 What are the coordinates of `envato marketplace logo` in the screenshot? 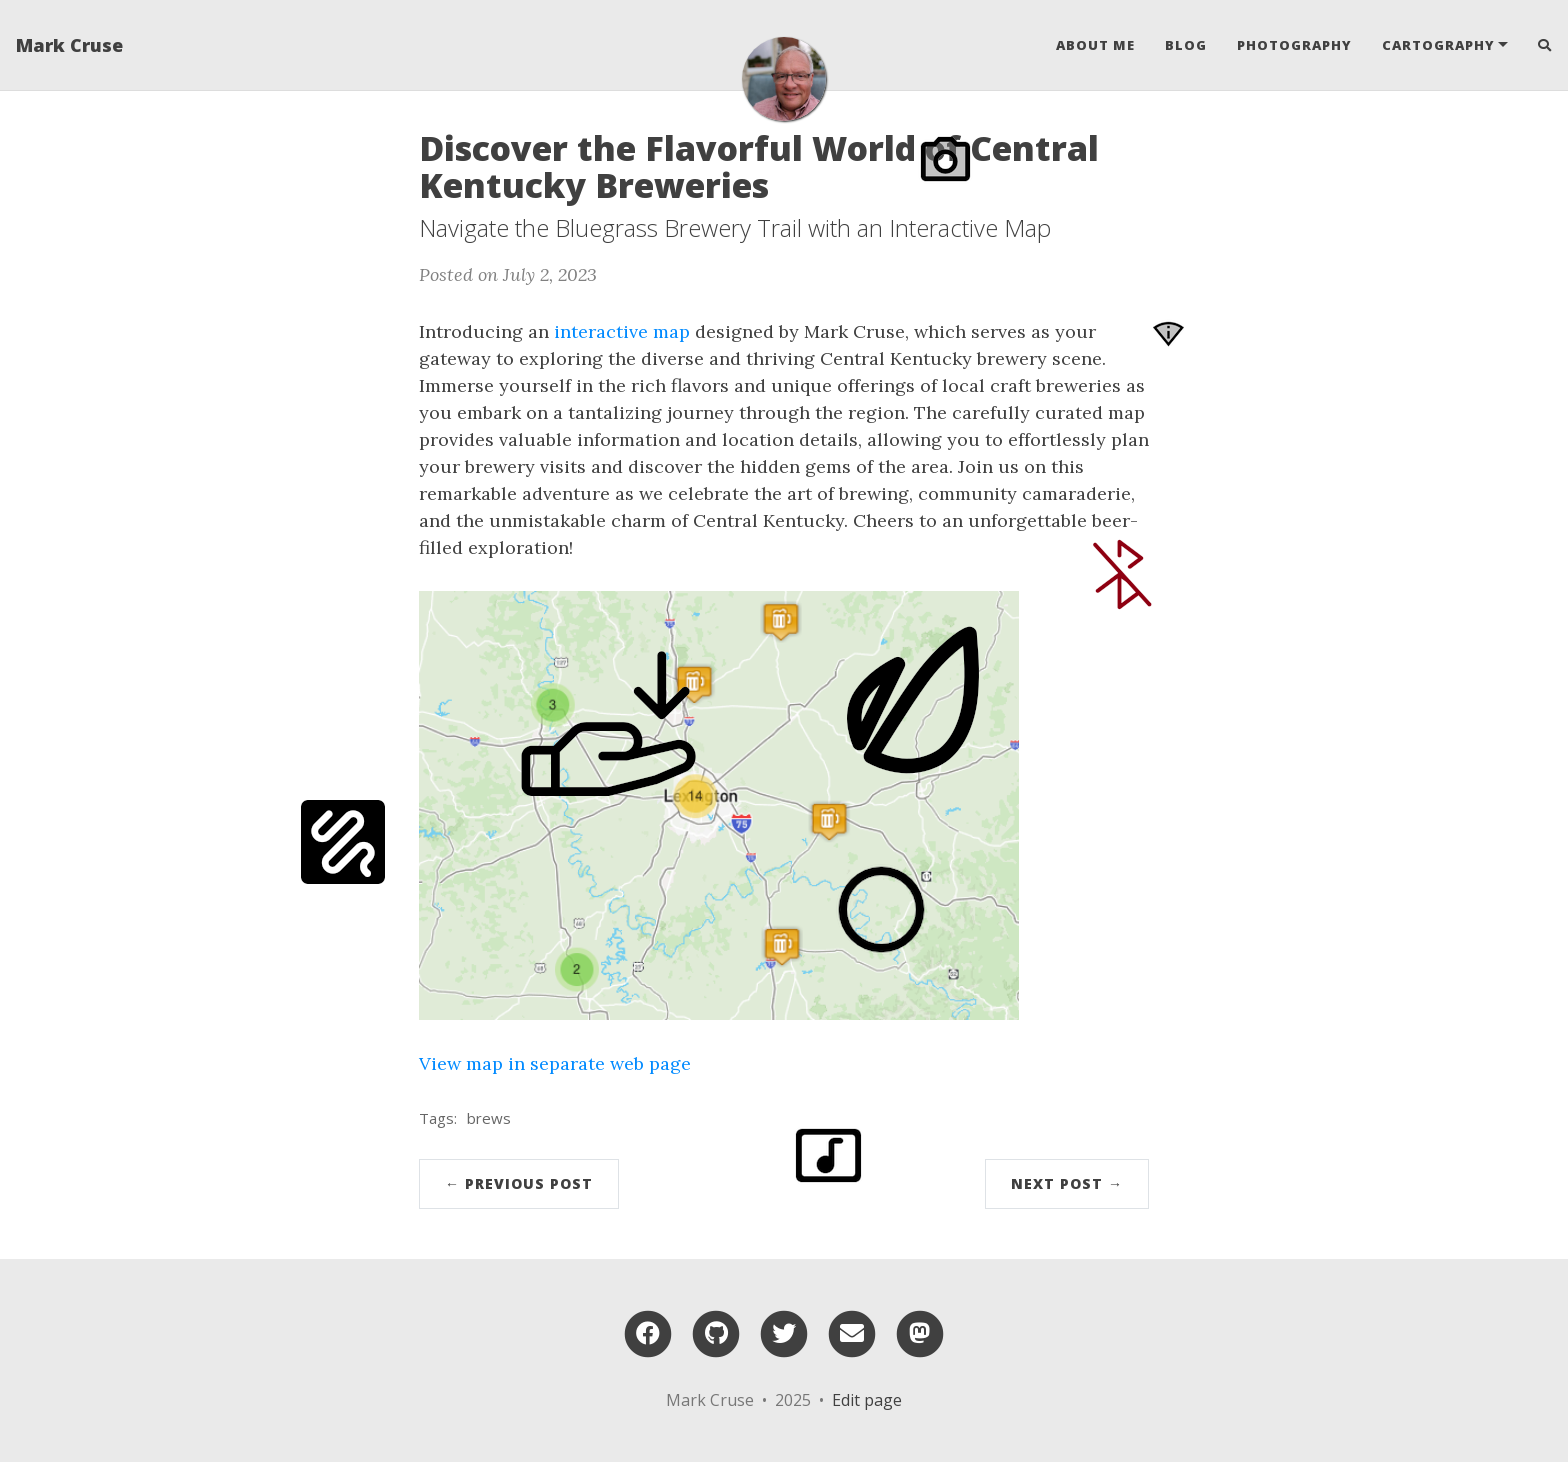 It's located at (913, 700).